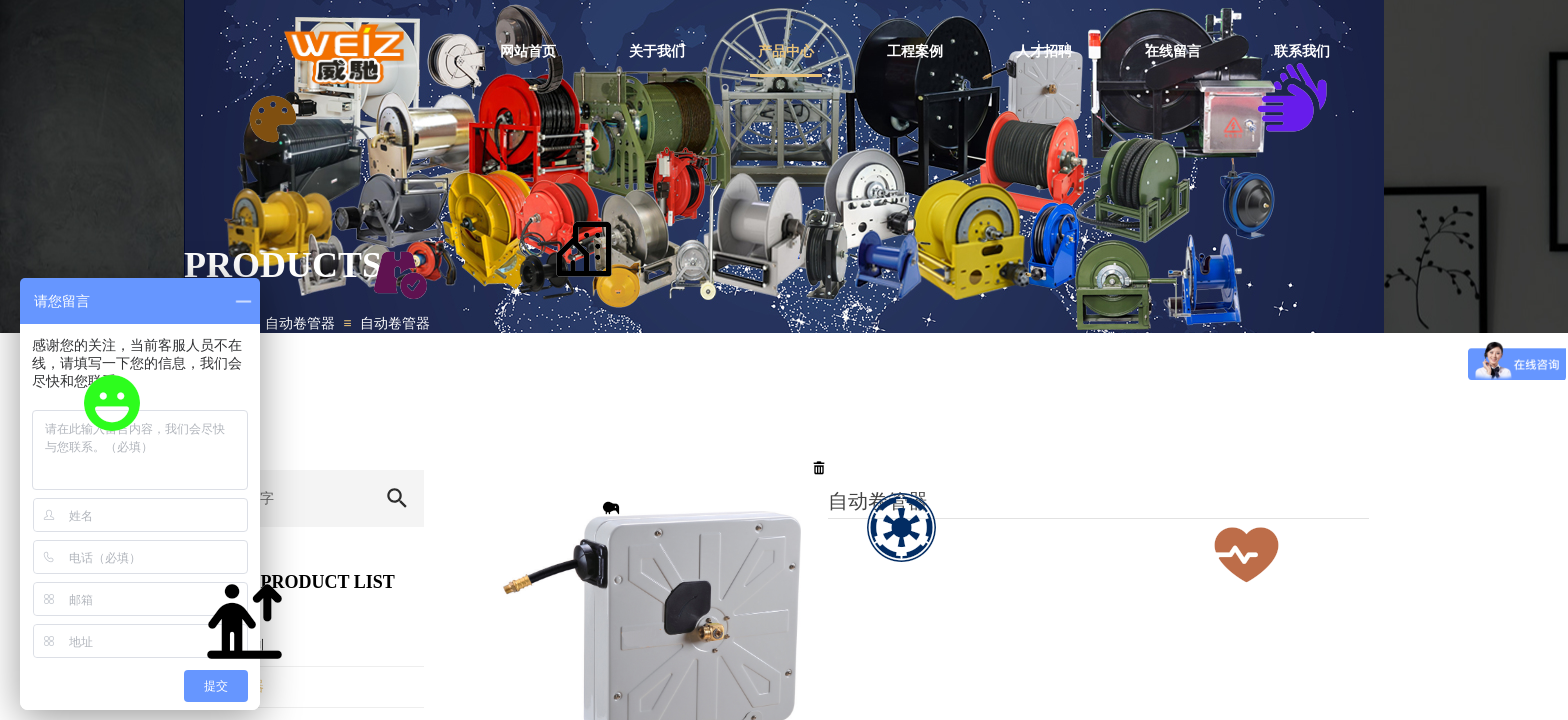 The image size is (1568, 720). I want to click on kiwi bird icon representing New Zealand-related content, so click(611, 508).